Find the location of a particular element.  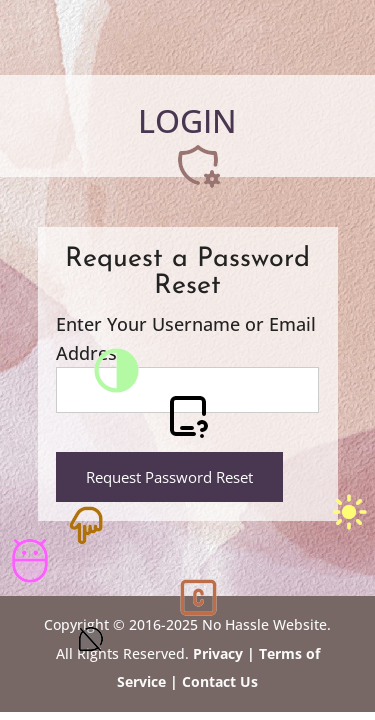

indicates a "C" grade or rating is located at coordinates (198, 597).